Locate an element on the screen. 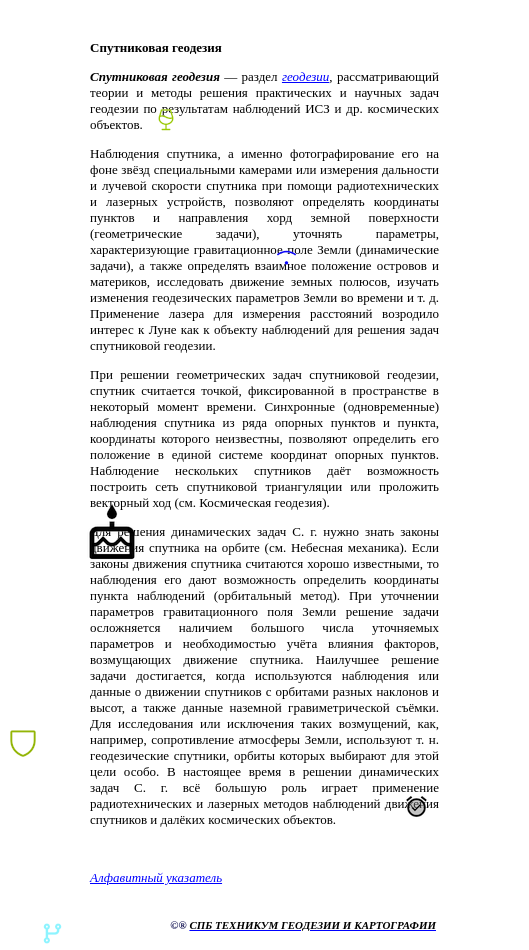  browse wine or beverage options is located at coordinates (166, 119).